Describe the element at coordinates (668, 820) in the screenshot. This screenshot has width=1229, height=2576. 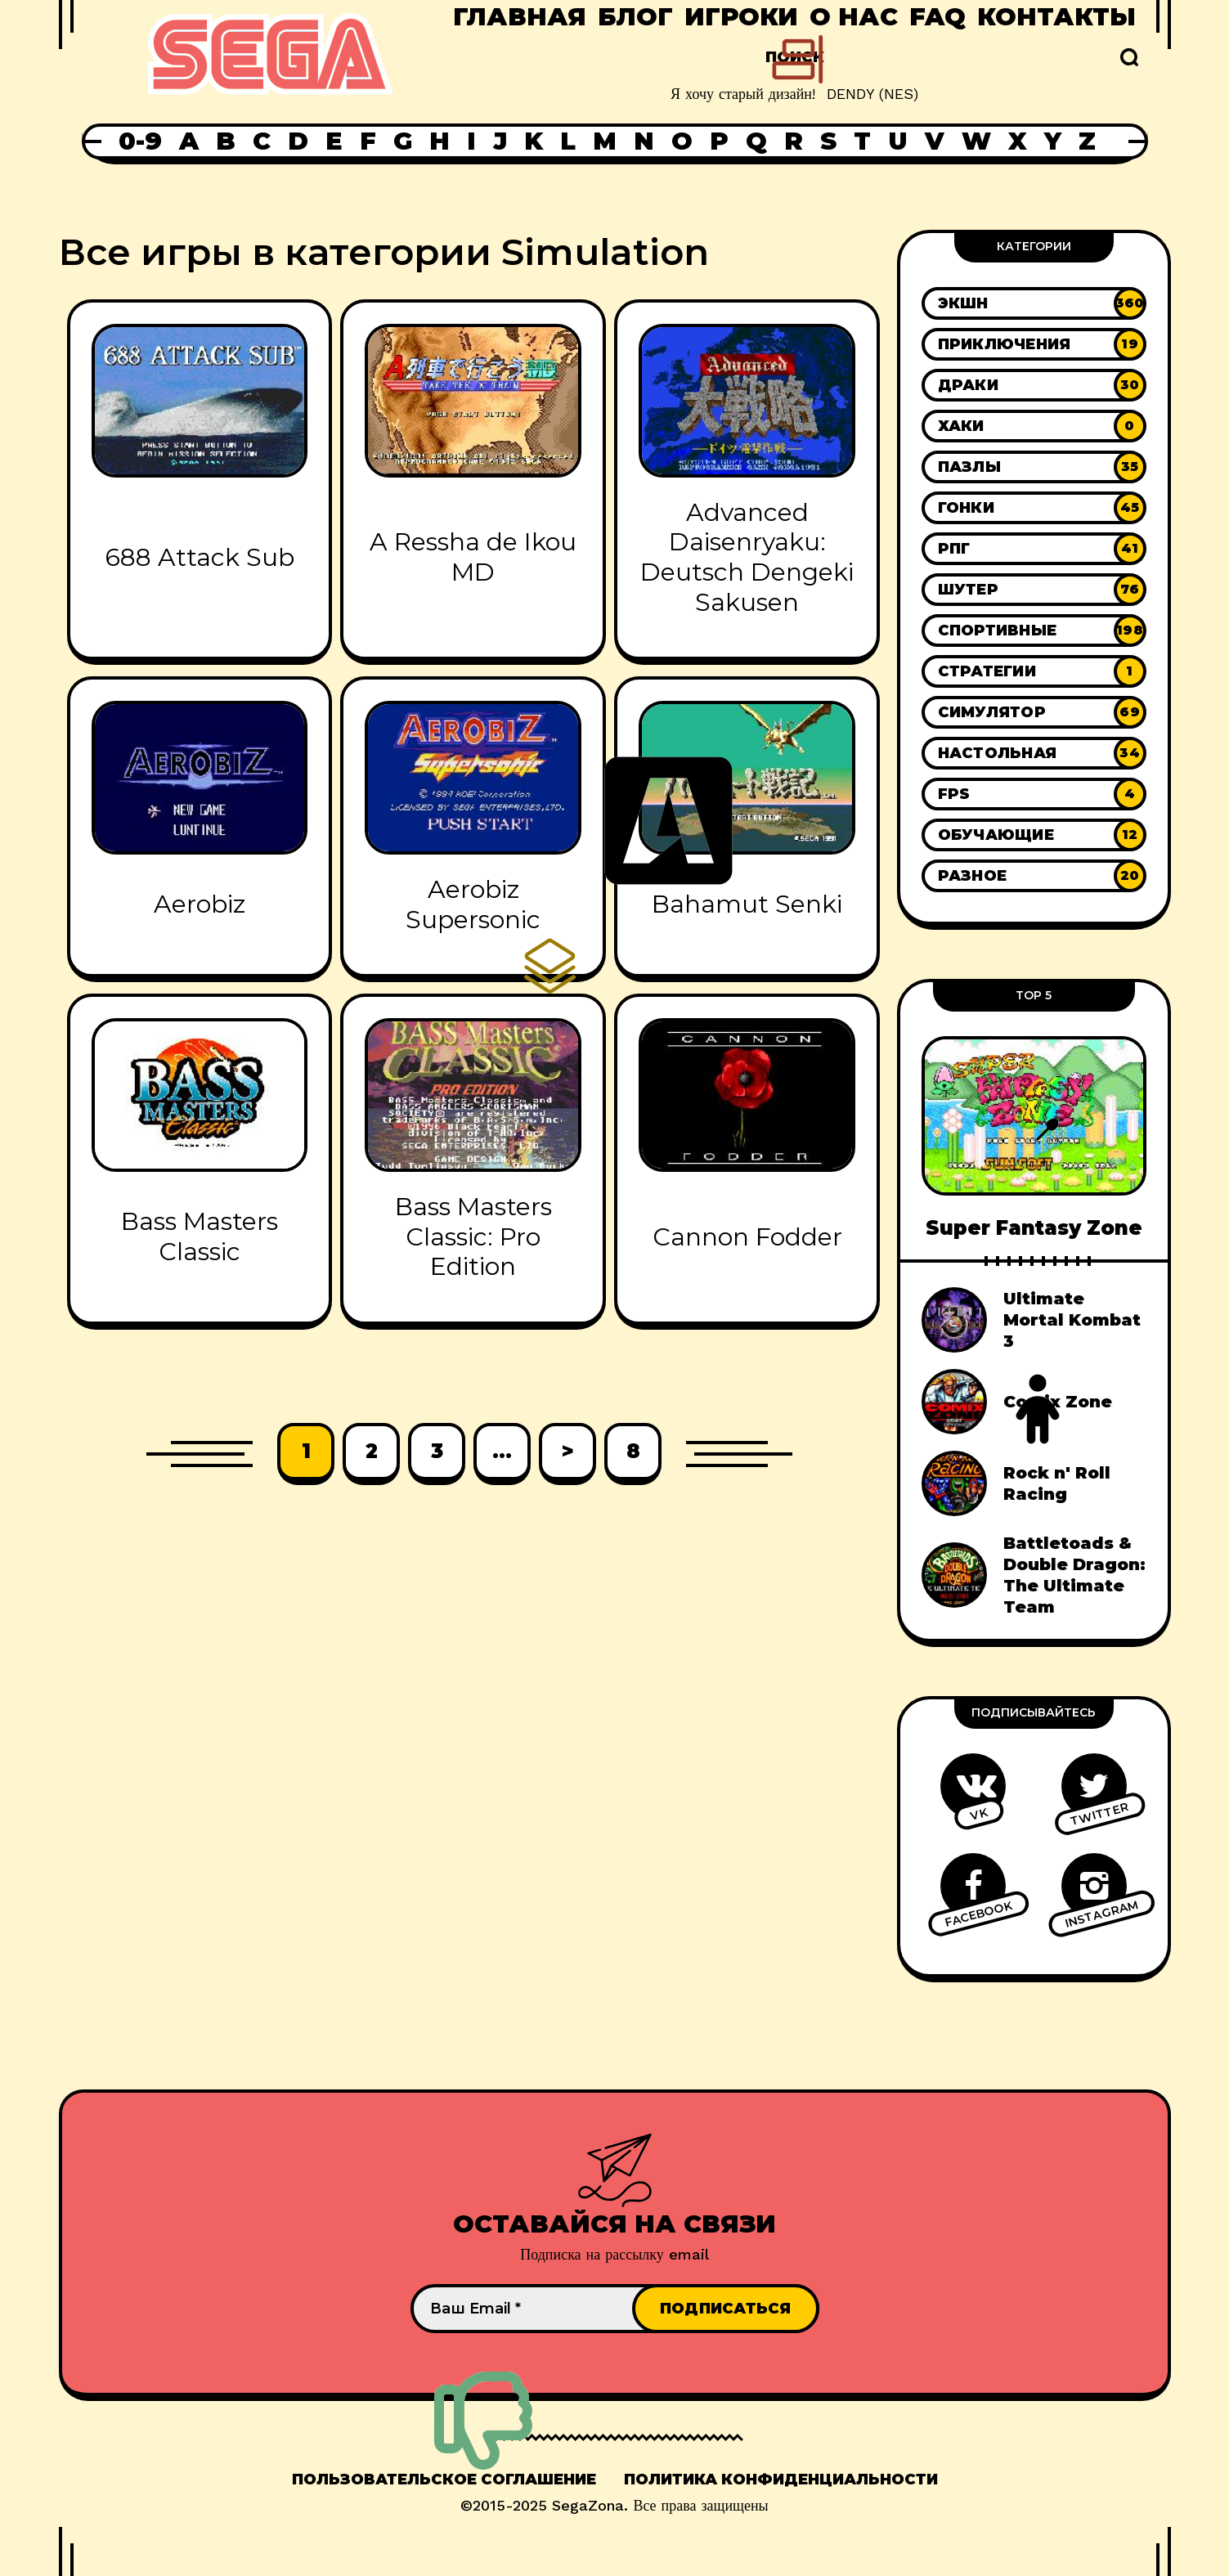
I see `buysellads logo` at that location.